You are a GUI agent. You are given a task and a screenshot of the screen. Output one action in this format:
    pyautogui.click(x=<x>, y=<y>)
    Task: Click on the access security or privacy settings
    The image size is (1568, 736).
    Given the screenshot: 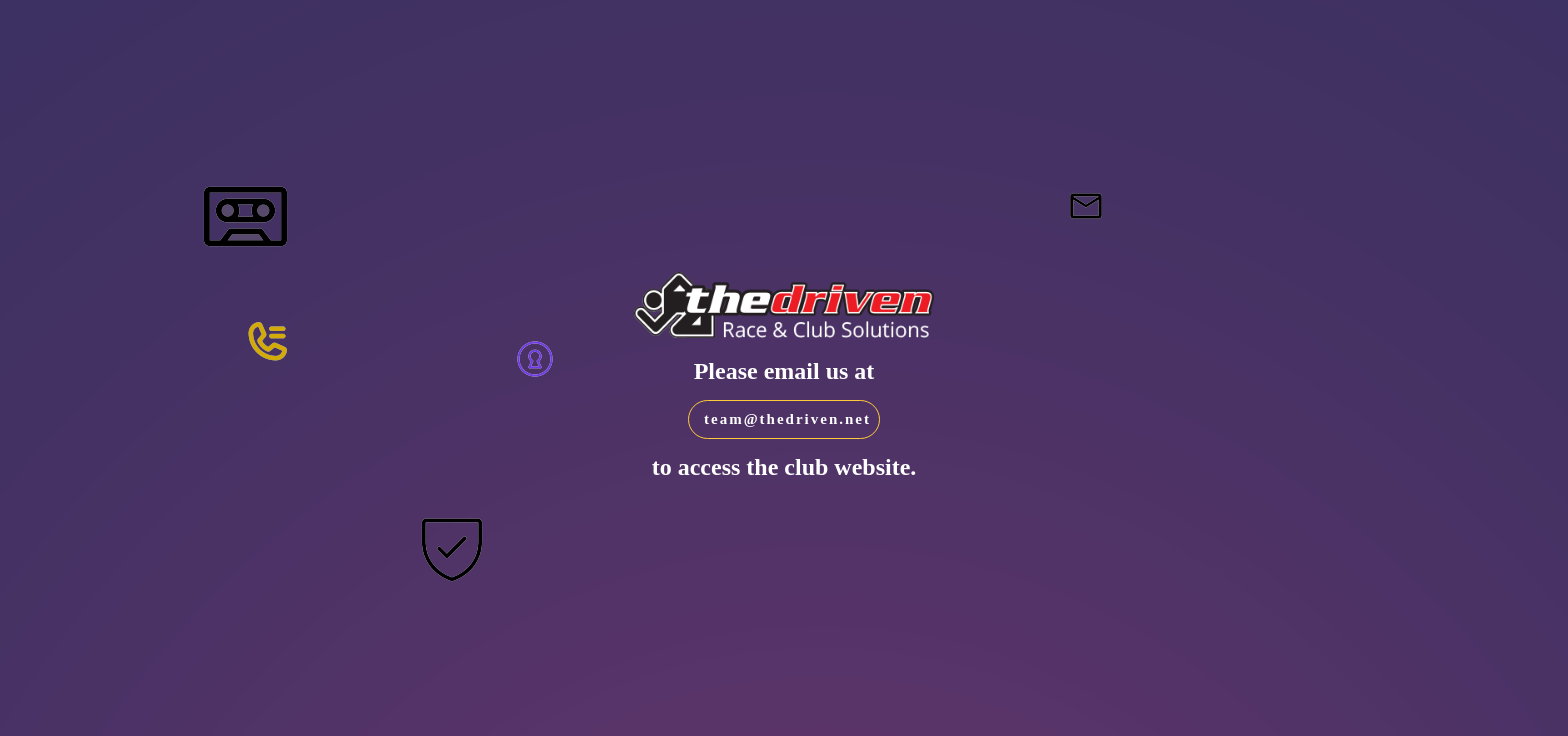 What is the action you would take?
    pyautogui.click(x=535, y=359)
    